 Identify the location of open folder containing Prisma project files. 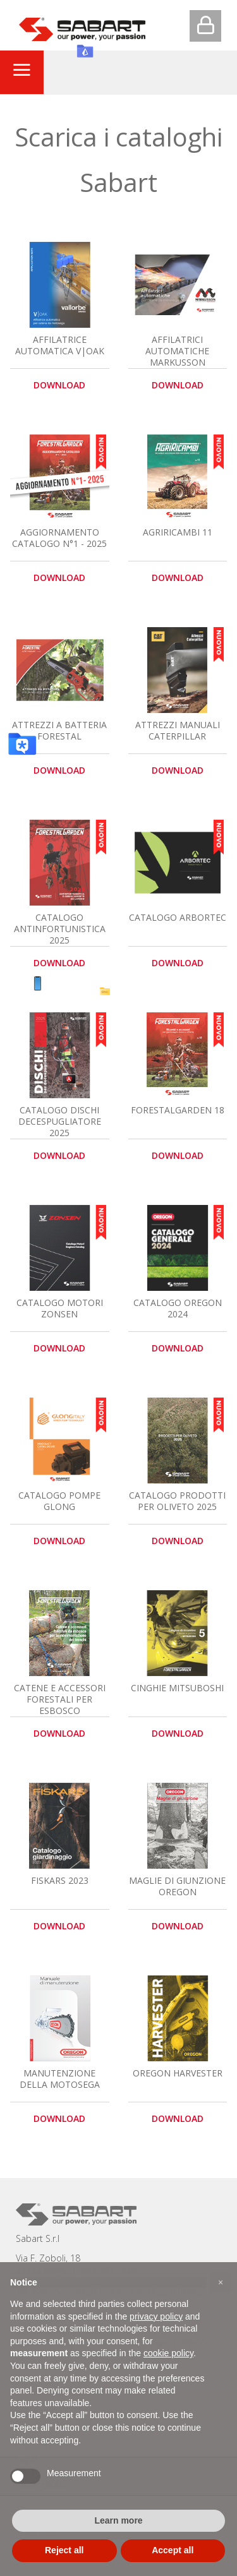
(85, 51).